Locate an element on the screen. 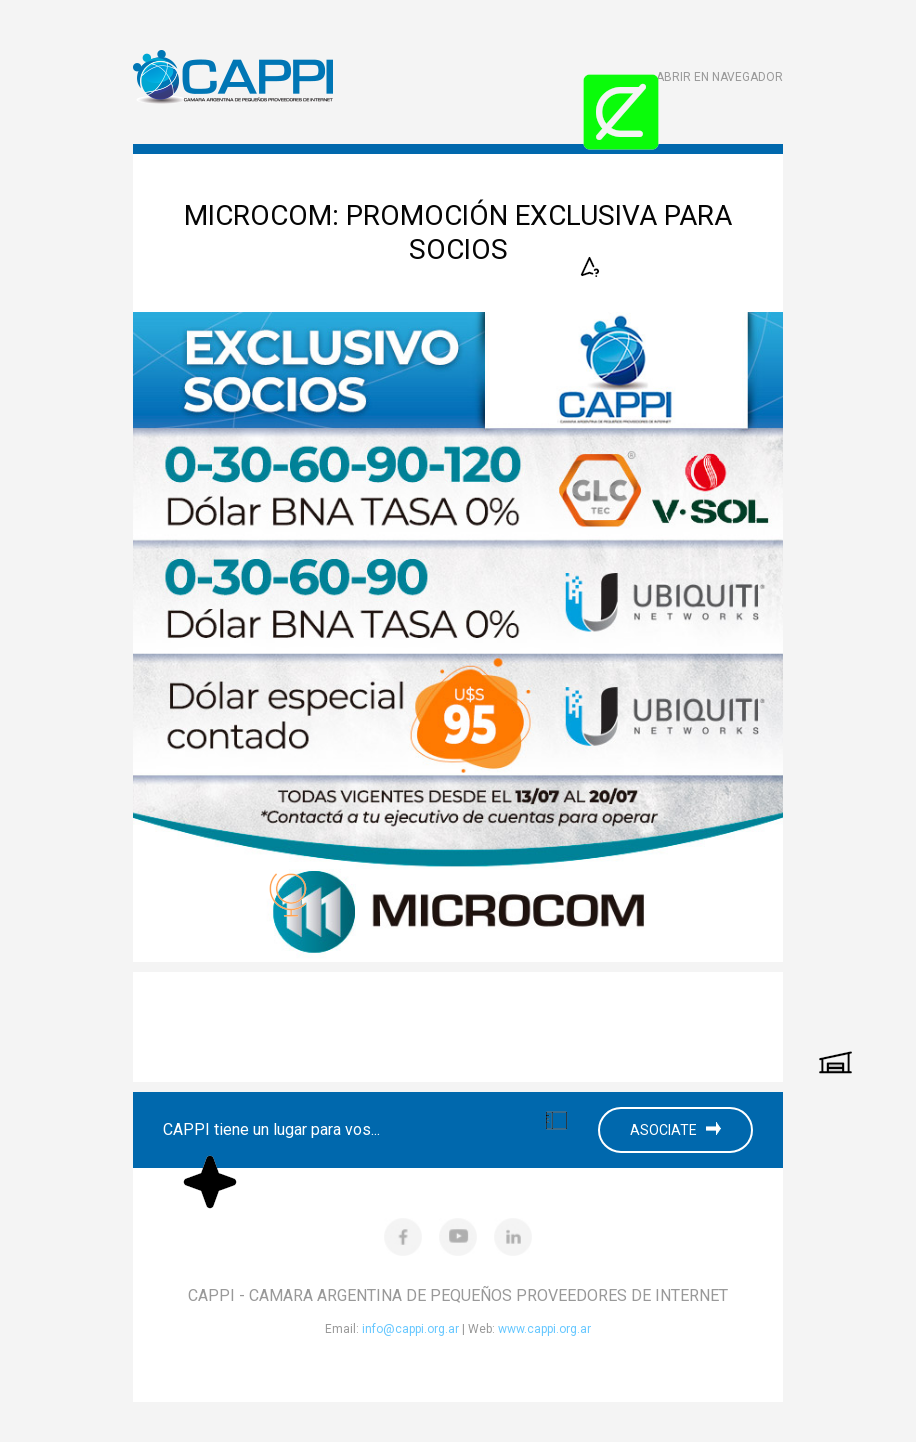 The height and width of the screenshot is (1442, 916). get directions help or navigation assistance is located at coordinates (589, 266).